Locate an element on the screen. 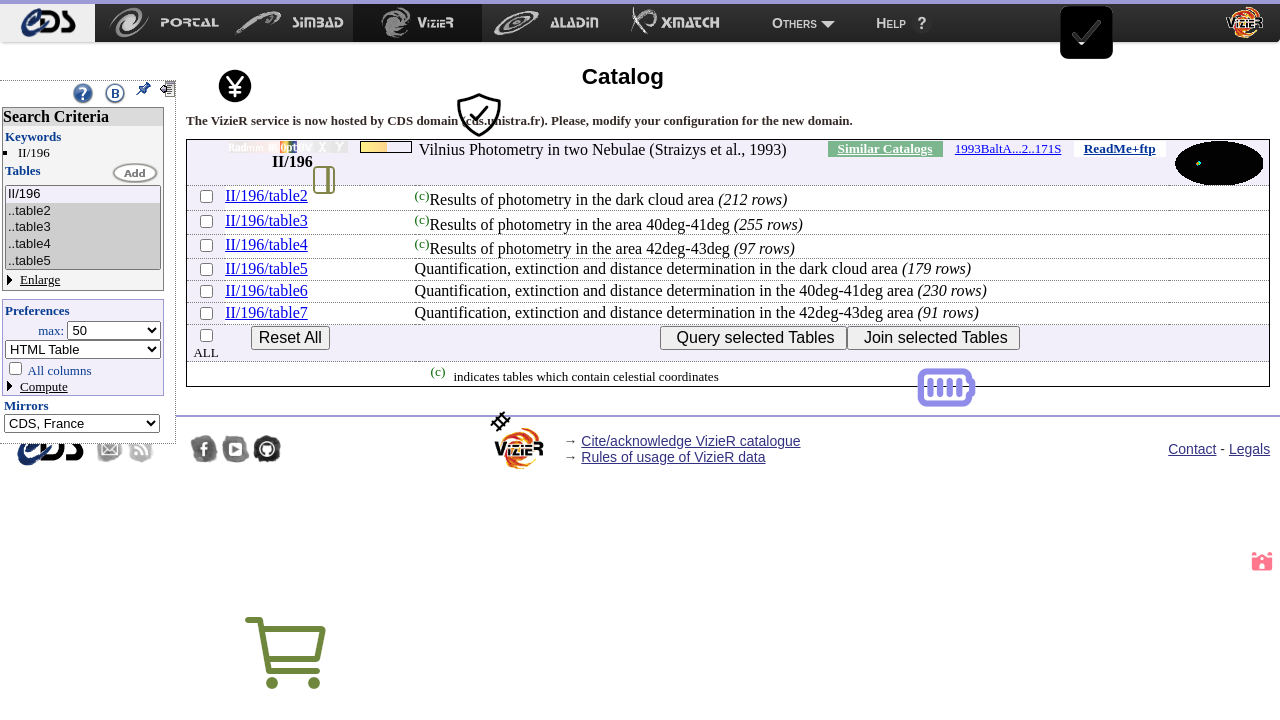 This screenshot has height=720, width=1280. select or confirm an option is located at coordinates (1086, 32).